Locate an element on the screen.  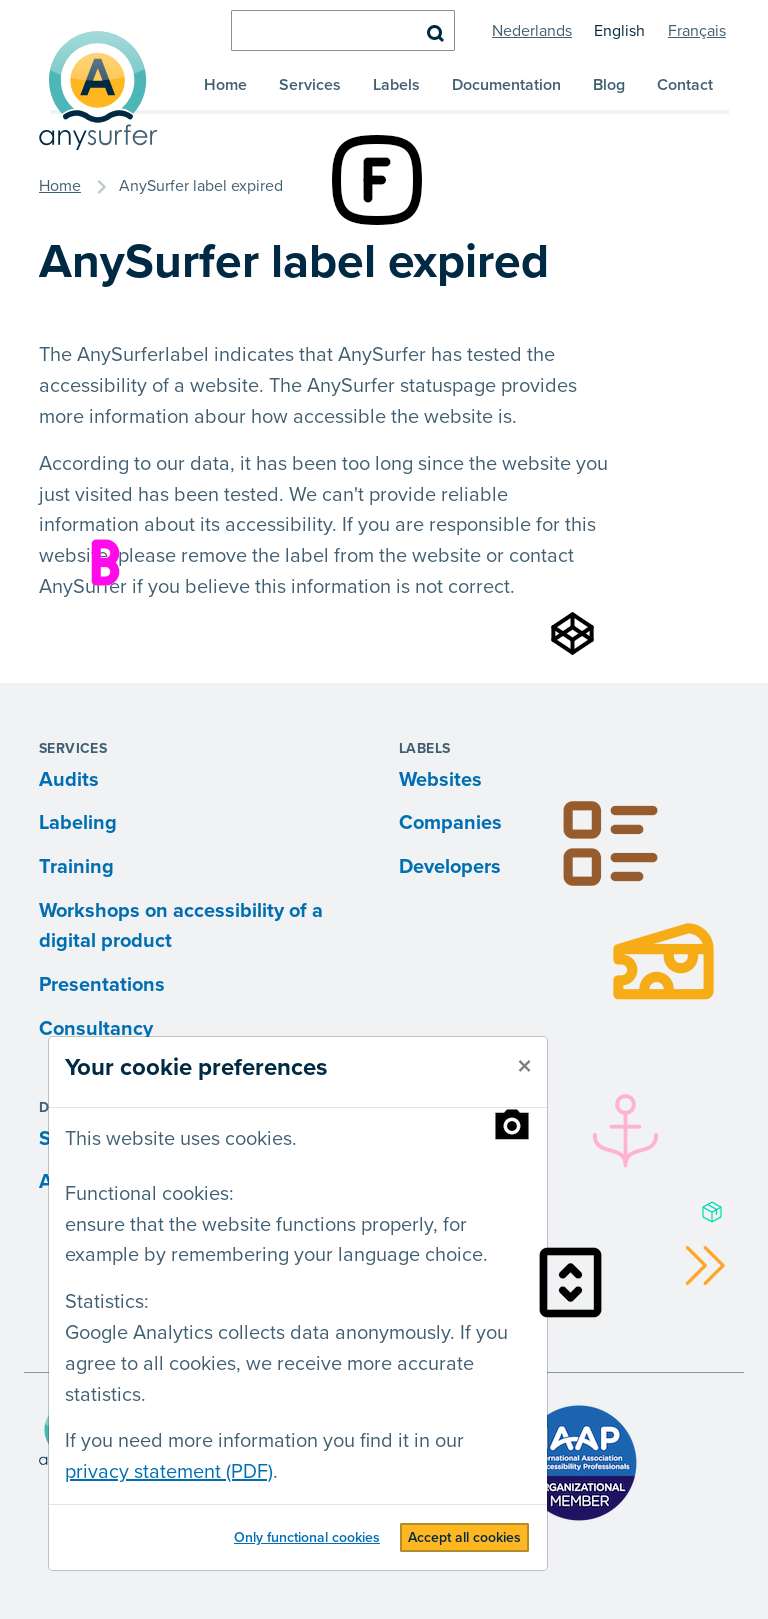
view detailed list items is located at coordinates (610, 843).